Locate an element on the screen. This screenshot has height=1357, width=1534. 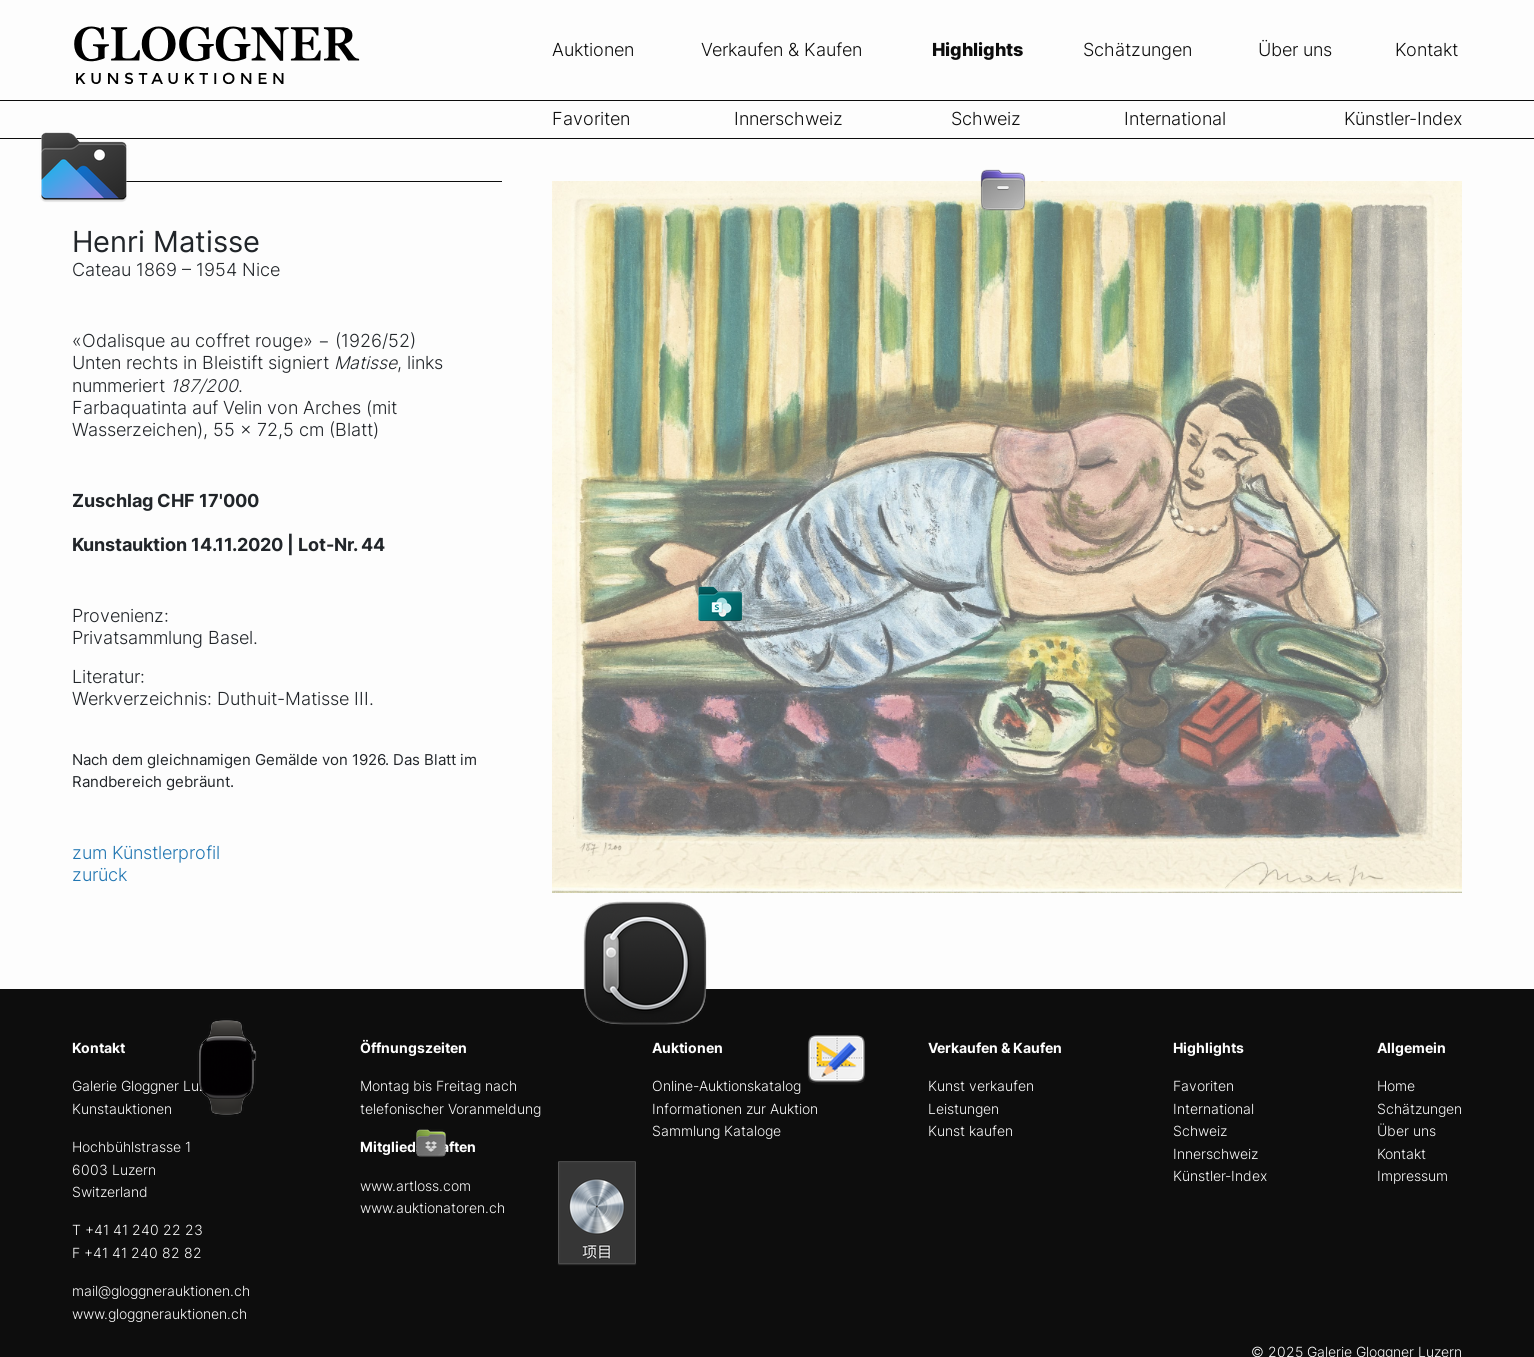
open pictures folder is located at coordinates (83, 168).